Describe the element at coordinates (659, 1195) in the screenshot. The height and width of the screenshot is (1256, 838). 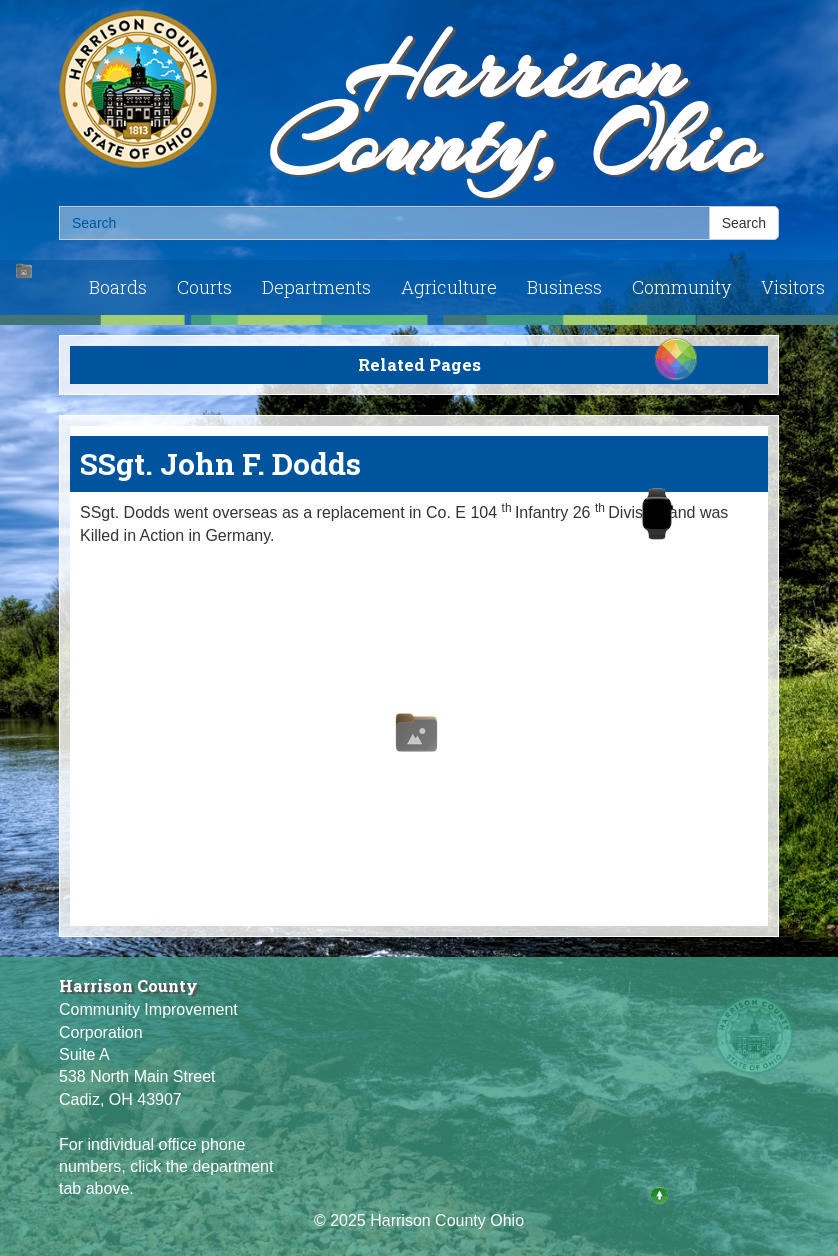
I see `indicates a software update is available` at that location.